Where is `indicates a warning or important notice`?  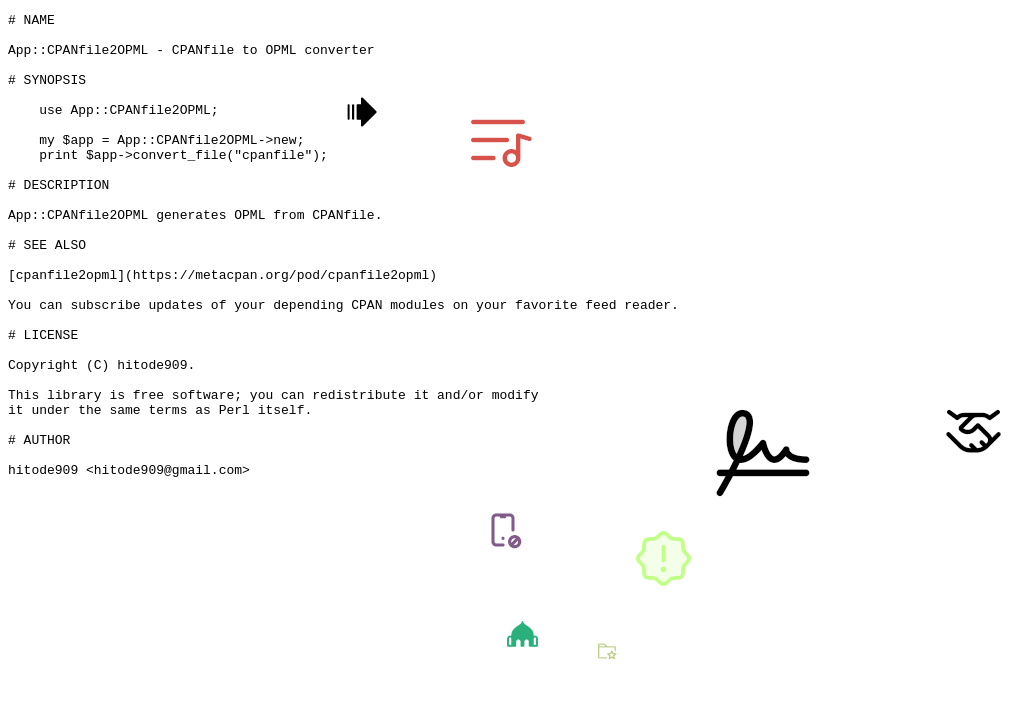 indicates a warning or important notice is located at coordinates (663, 558).